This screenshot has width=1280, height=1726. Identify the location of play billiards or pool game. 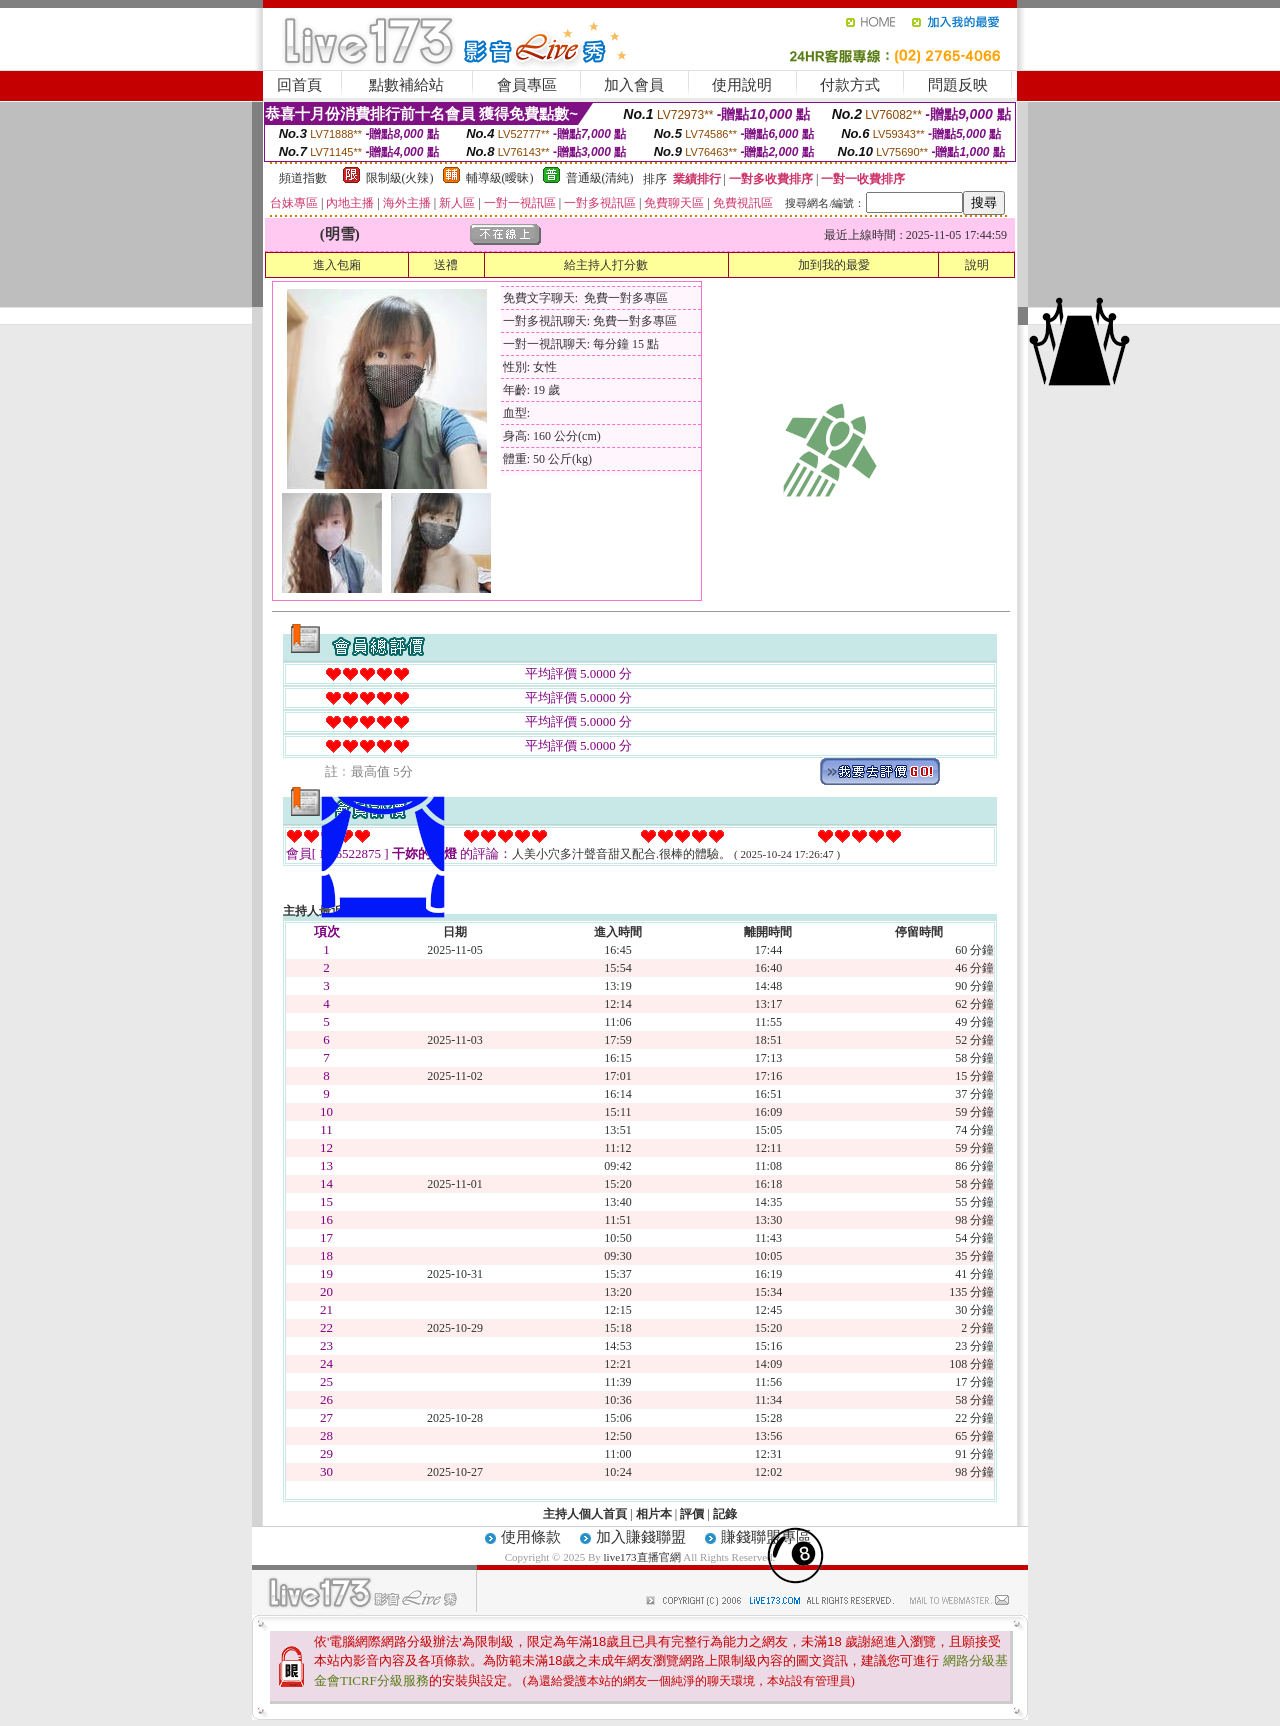
(795, 1555).